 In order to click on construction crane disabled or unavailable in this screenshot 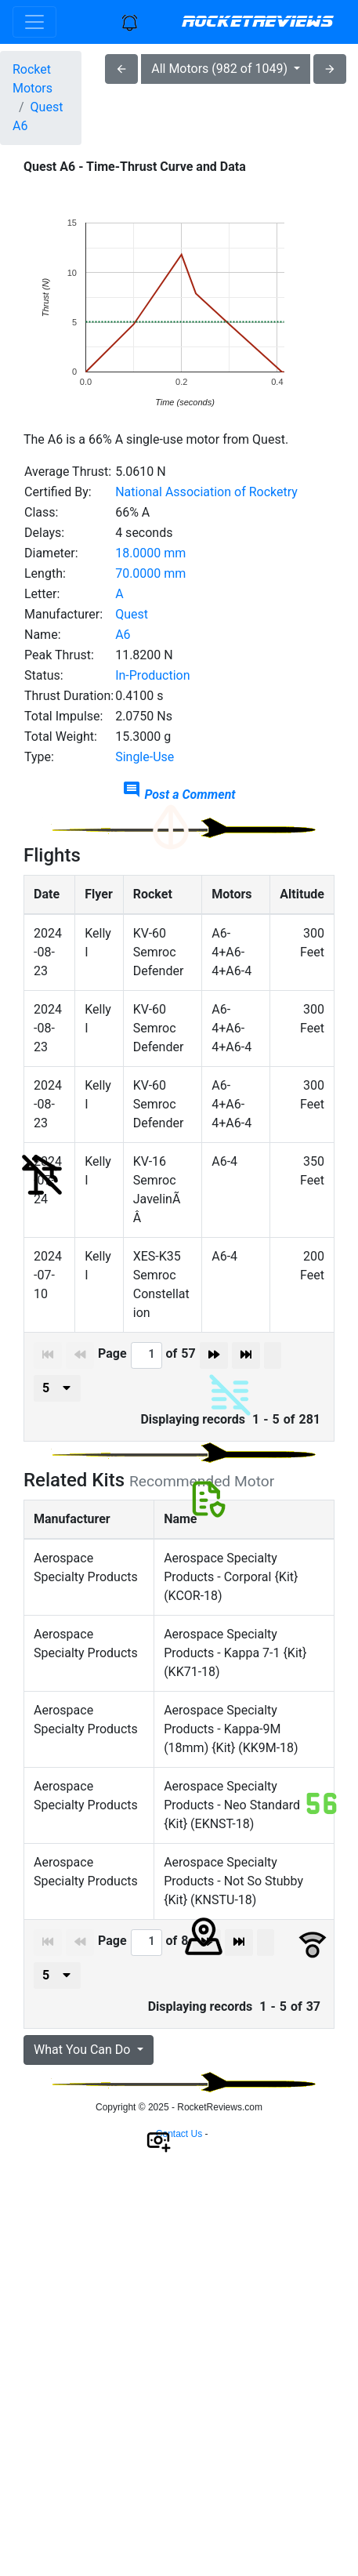, I will do `click(42, 1174)`.